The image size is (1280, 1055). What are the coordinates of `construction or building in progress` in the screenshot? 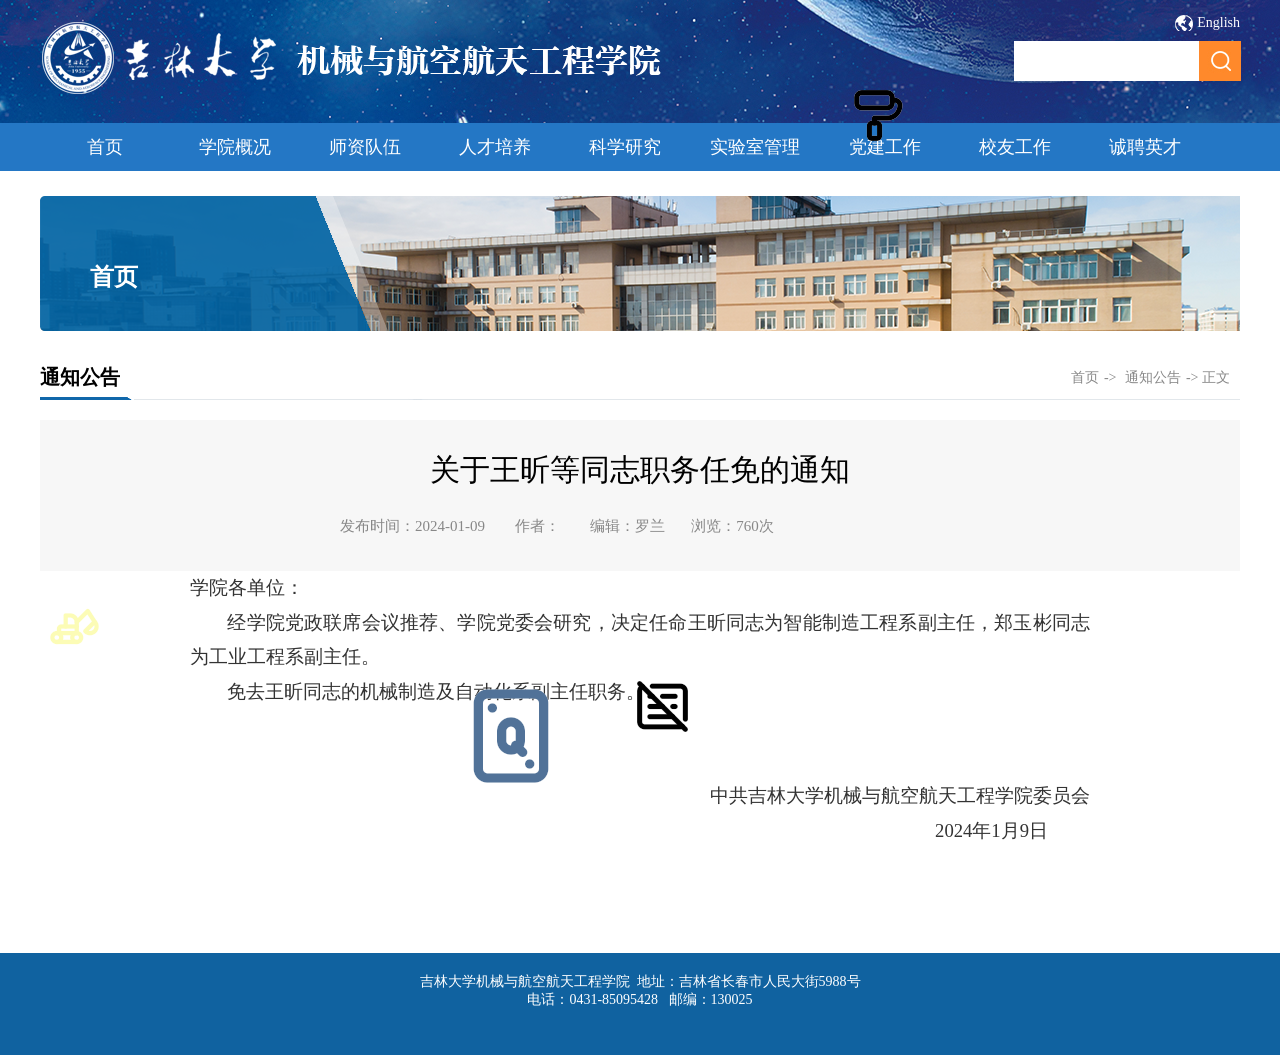 It's located at (74, 626).